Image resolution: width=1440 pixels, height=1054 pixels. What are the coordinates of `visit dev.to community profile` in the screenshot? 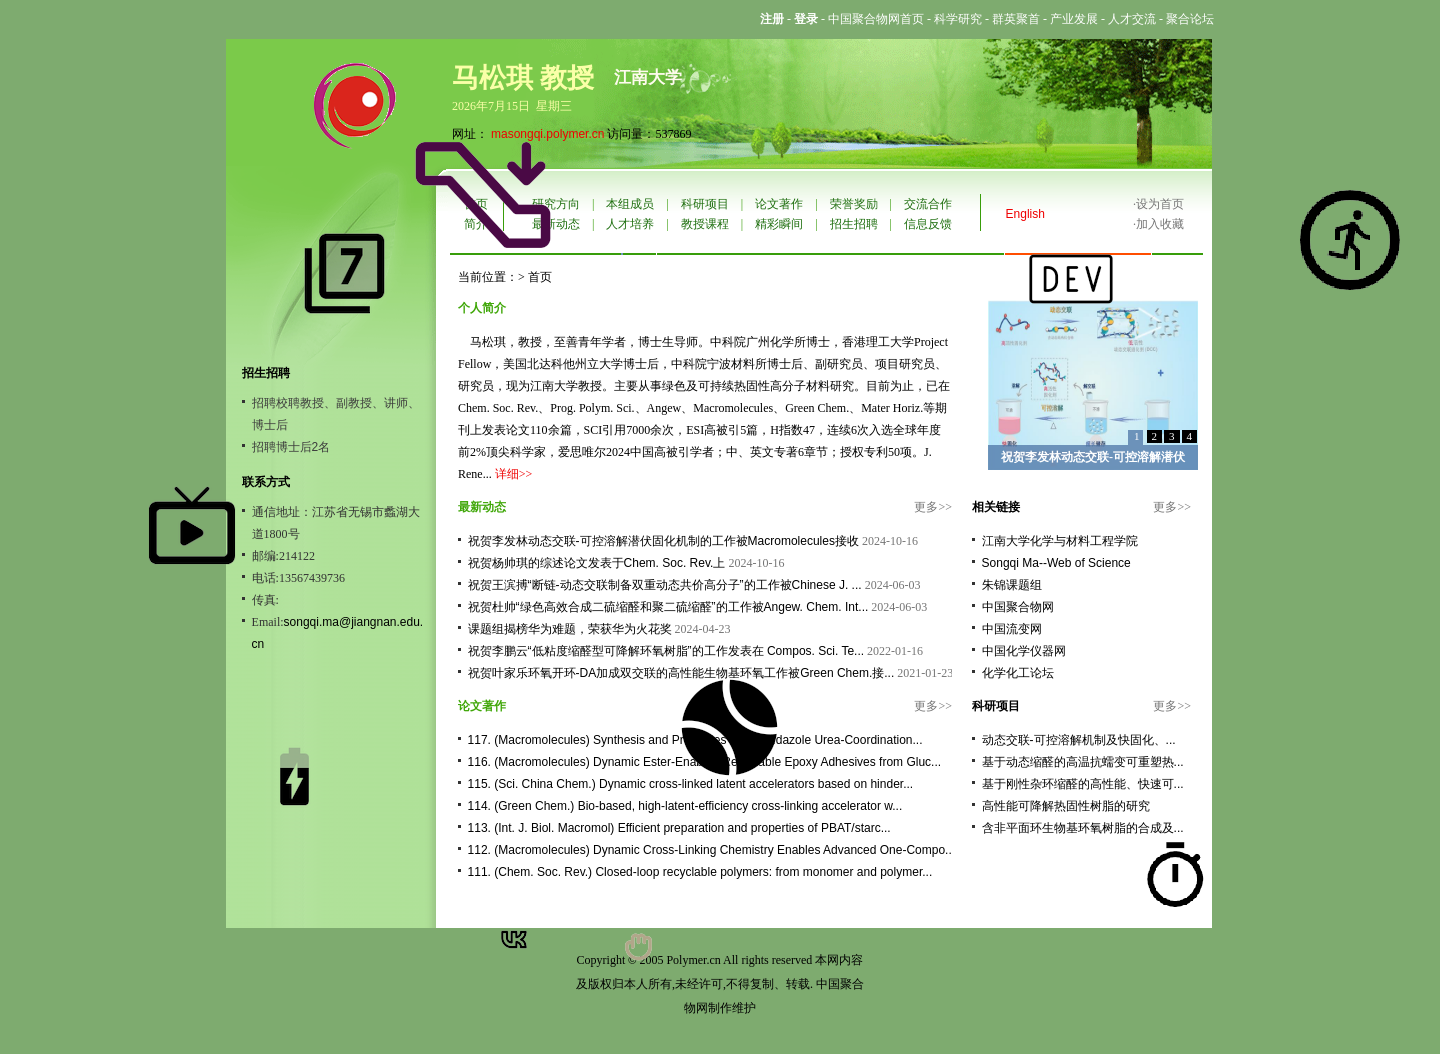 It's located at (1071, 279).